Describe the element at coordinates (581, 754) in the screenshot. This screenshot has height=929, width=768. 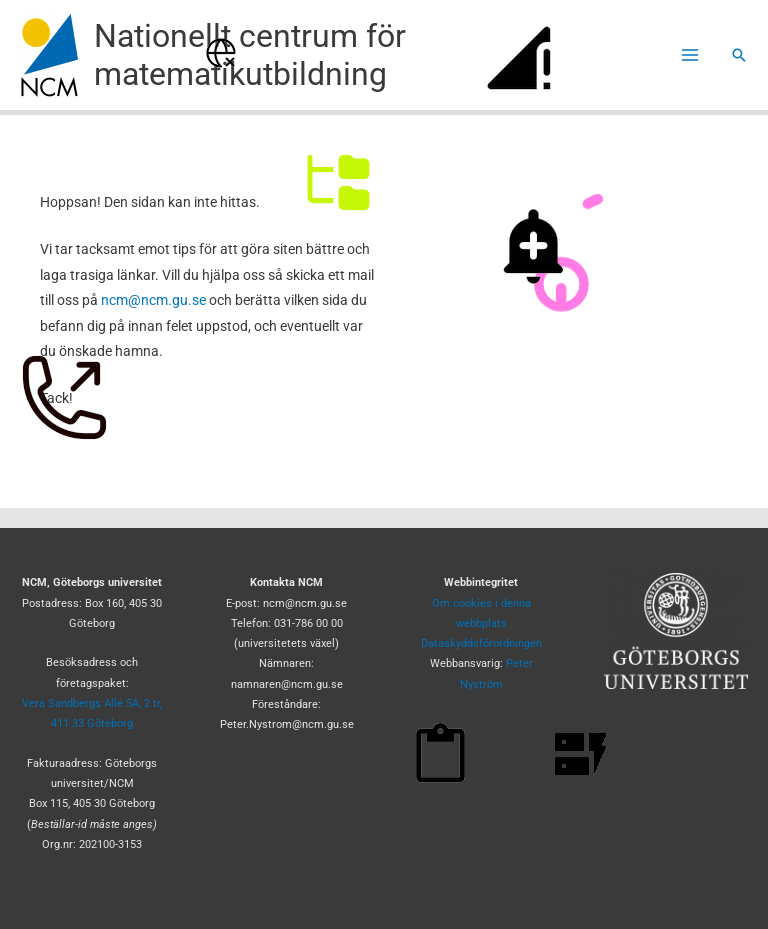
I see `access dynamic form builder` at that location.